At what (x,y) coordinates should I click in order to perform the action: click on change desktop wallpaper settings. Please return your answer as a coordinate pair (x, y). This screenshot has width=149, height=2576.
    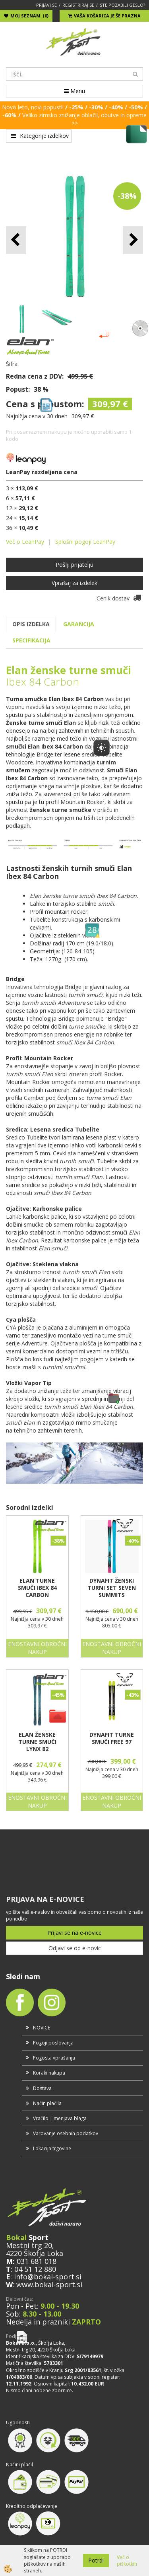
    Looking at the image, I should click on (136, 133).